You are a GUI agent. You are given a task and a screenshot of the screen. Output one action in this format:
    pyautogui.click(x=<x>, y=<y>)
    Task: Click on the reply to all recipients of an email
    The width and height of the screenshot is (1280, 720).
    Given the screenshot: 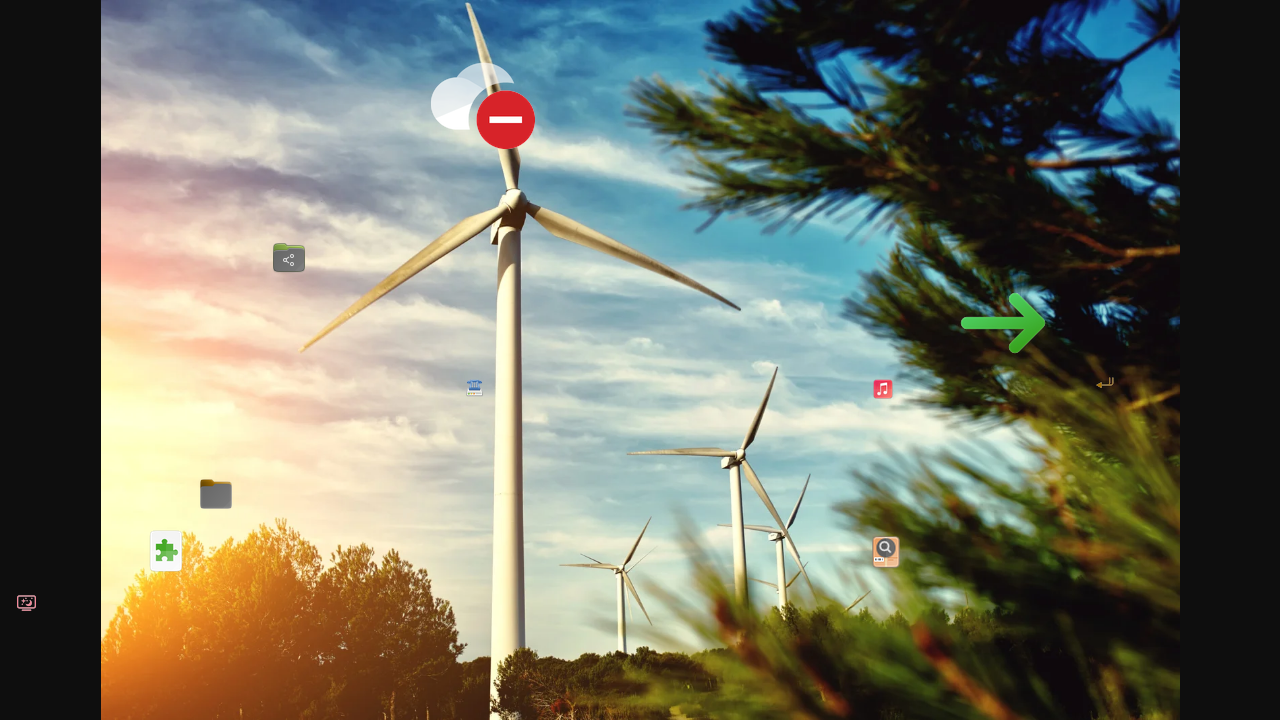 What is the action you would take?
    pyautogui.click(x=1104, y=381)
    